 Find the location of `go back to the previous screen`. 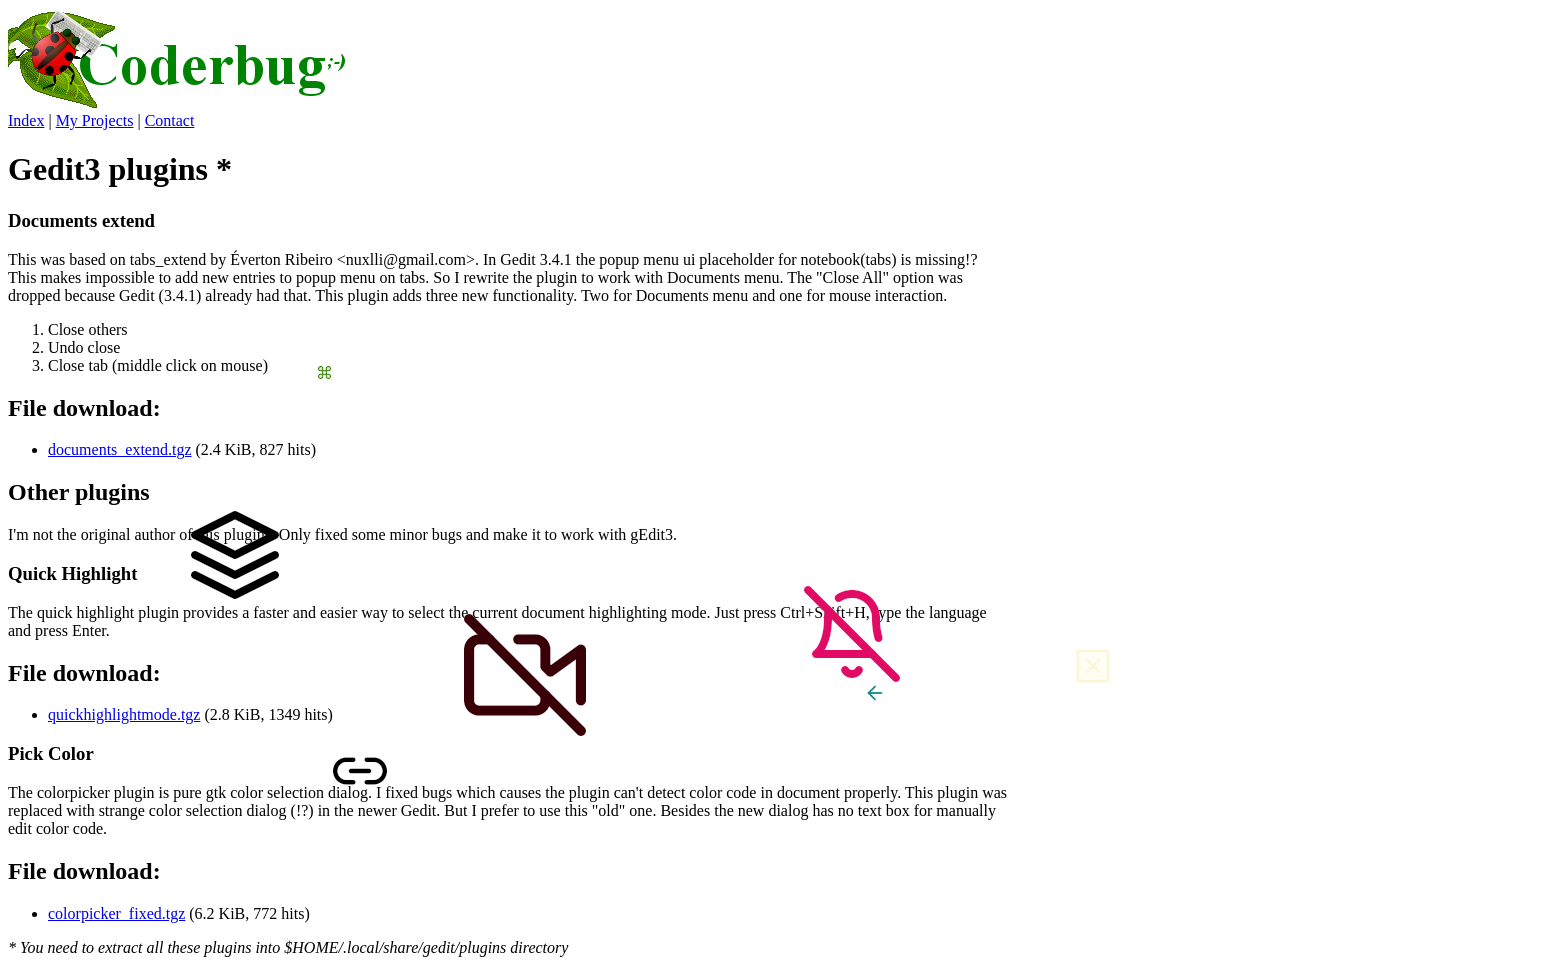

go back to the previous screen is located at coordinates (875, 693).